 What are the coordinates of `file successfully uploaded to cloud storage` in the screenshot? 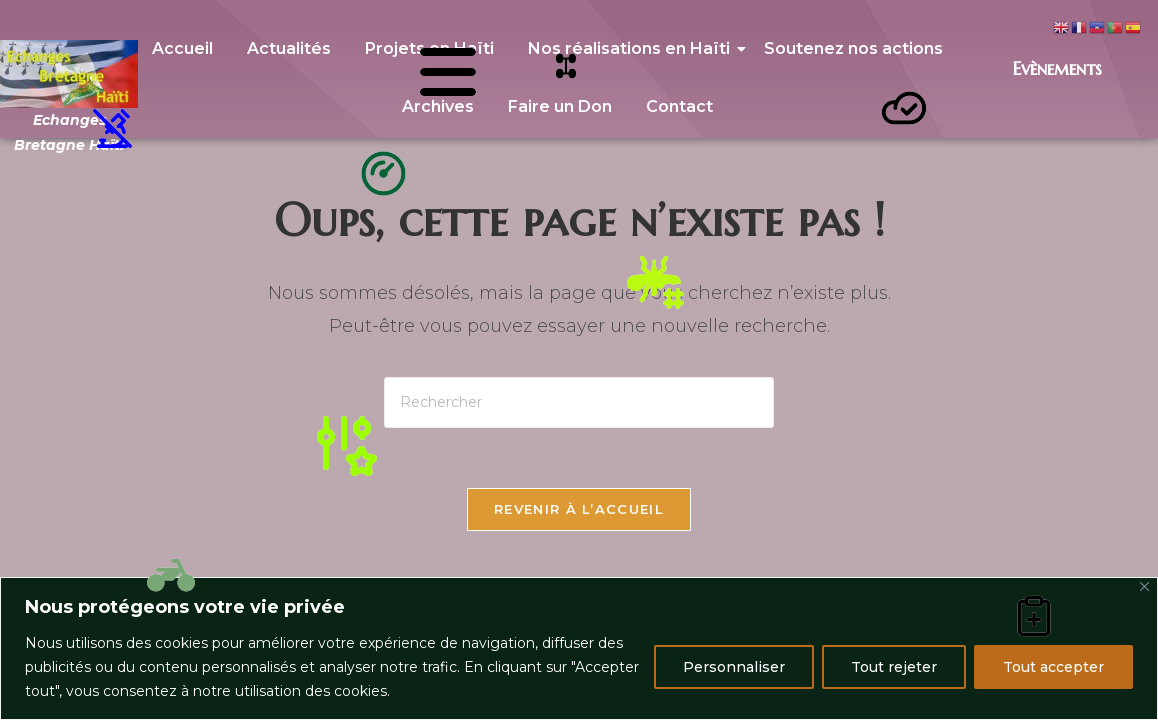 It's located at (904, 108).